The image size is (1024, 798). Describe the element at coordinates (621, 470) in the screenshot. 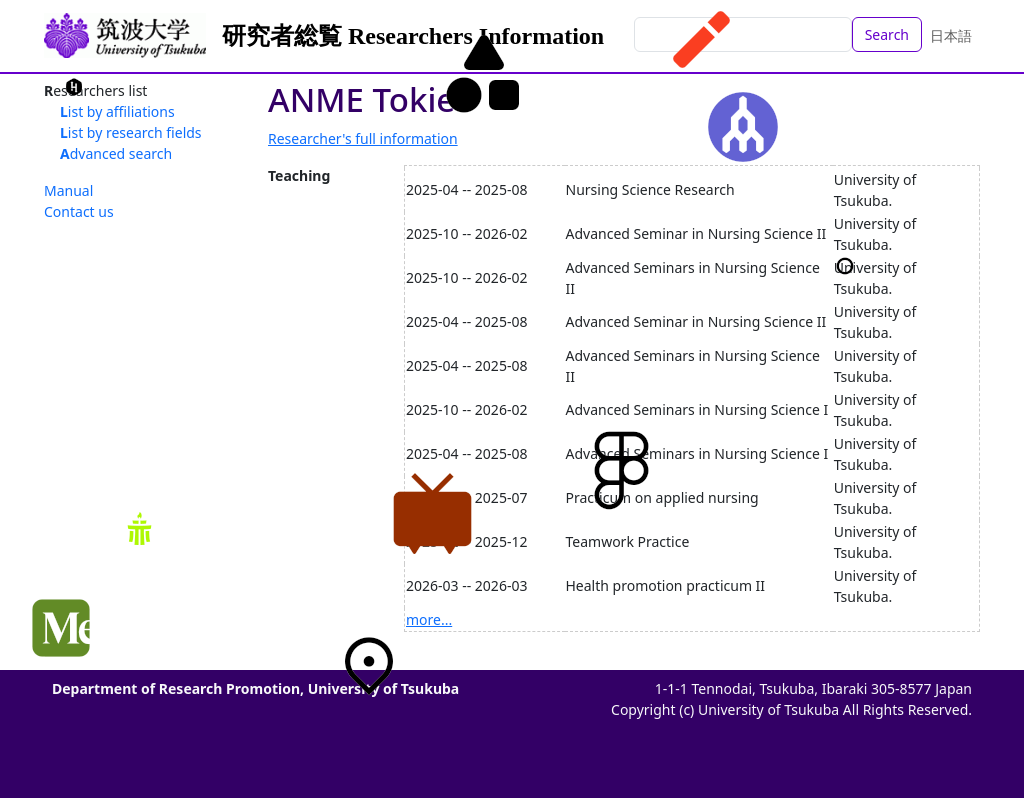

I see `open Figma design tool` at that location.